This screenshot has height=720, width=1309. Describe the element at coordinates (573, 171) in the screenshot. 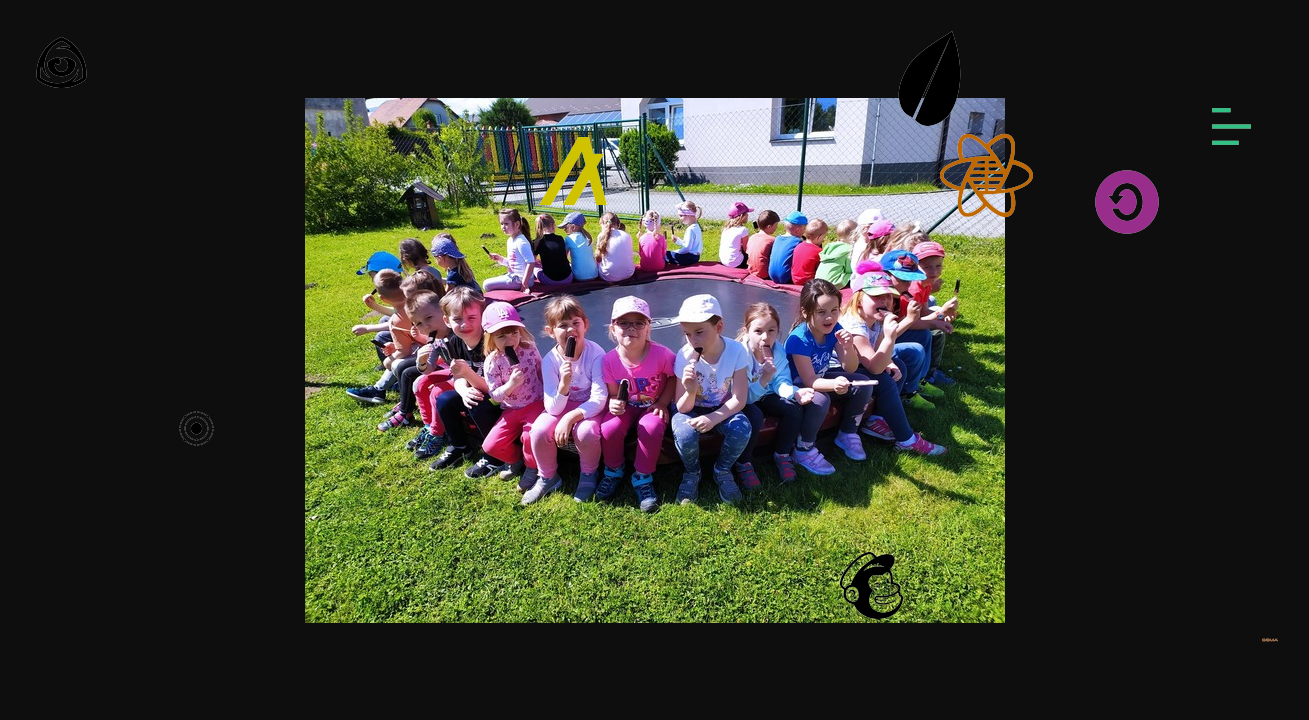

I see `algorand cryptocurrency or blockchain platform logo` at that location.